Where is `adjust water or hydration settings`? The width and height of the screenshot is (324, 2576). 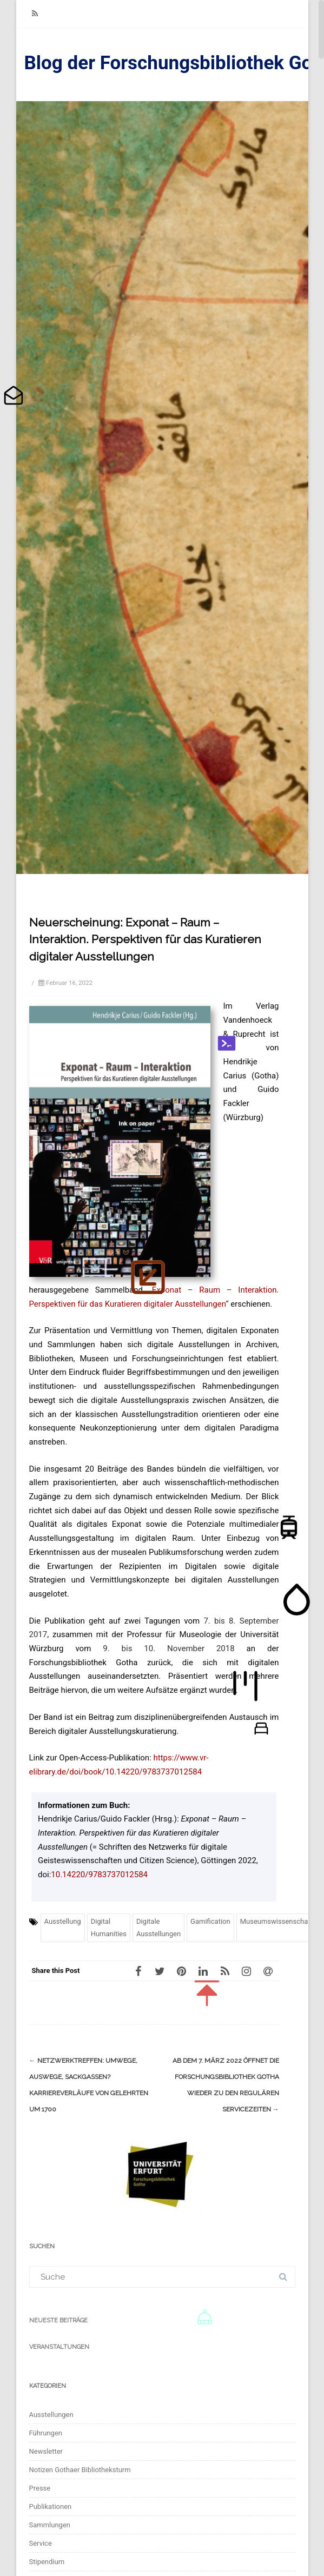
adjust water or hydration settings is located at coordinates (296, 1599).